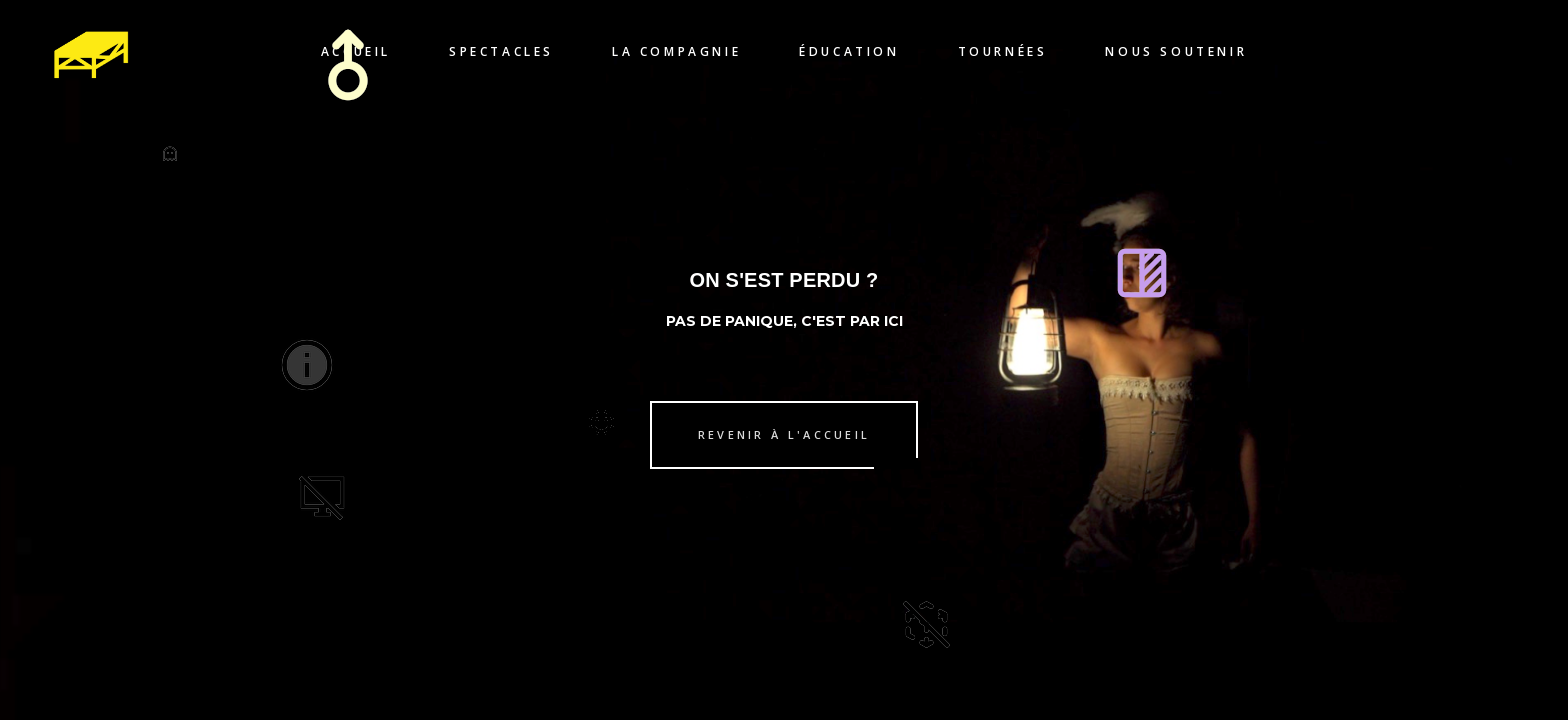 The width and height of the screenshot is (1568, 720). Describe the element at coordinates (1142, 273) in the screenshot. I see `toggle half-fill or partial selection mode` at that location.